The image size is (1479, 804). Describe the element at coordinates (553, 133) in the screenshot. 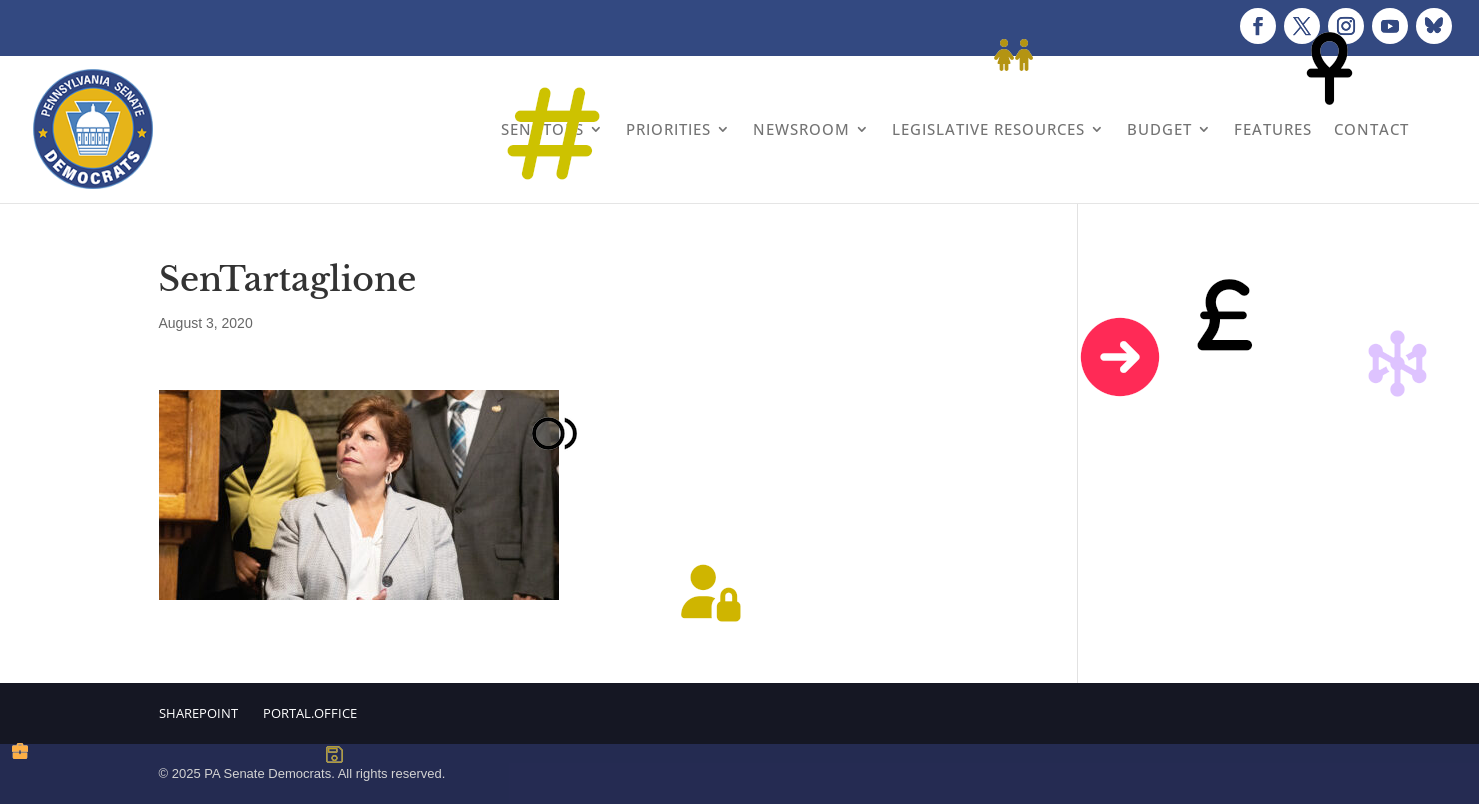

I see `add or search hashtags` at that location.